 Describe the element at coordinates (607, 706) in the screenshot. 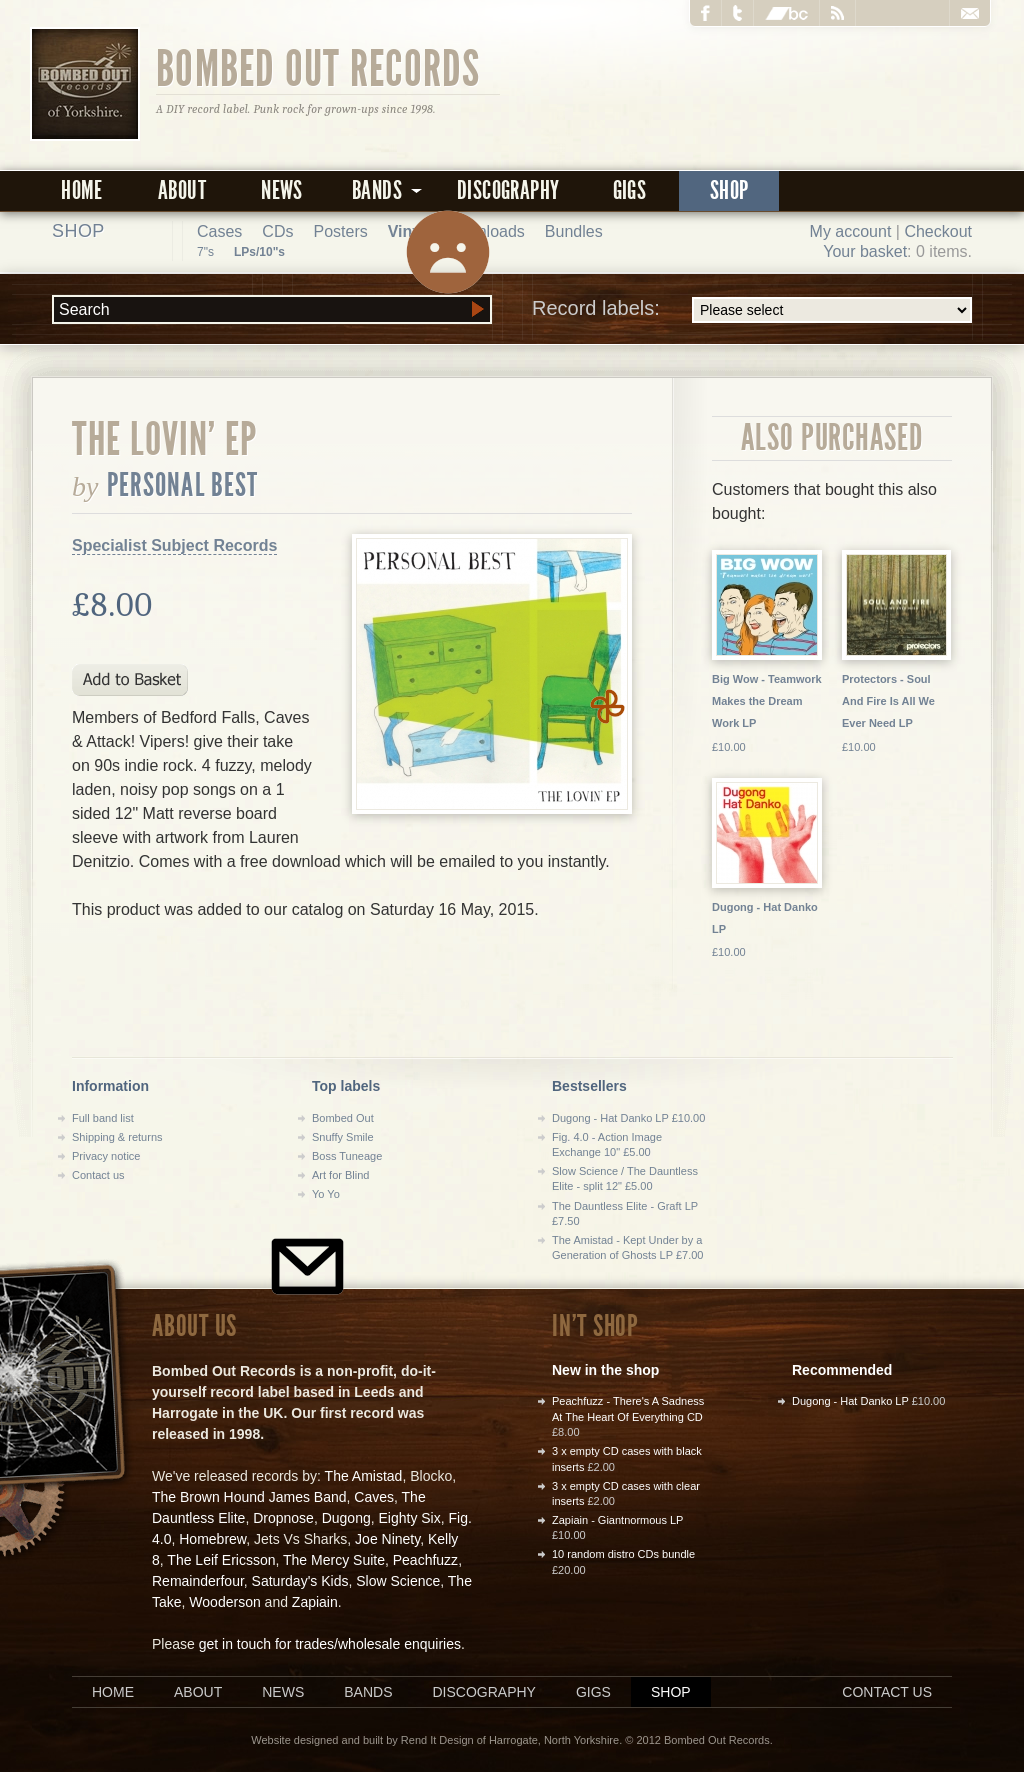

I see `open google photos` at that location.